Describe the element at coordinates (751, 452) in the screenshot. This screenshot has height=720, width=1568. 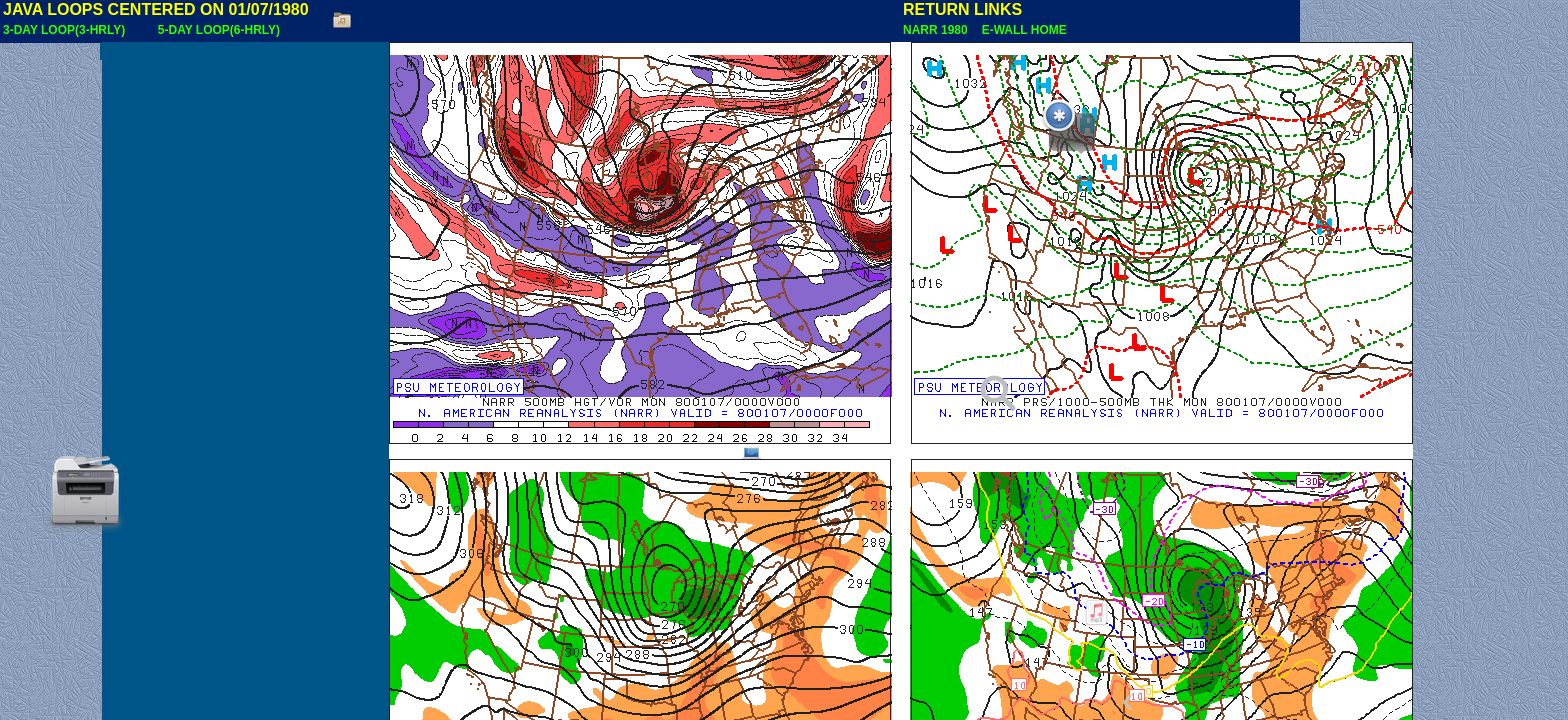
I see `represents a powerbook g4 laptop device` at that location.